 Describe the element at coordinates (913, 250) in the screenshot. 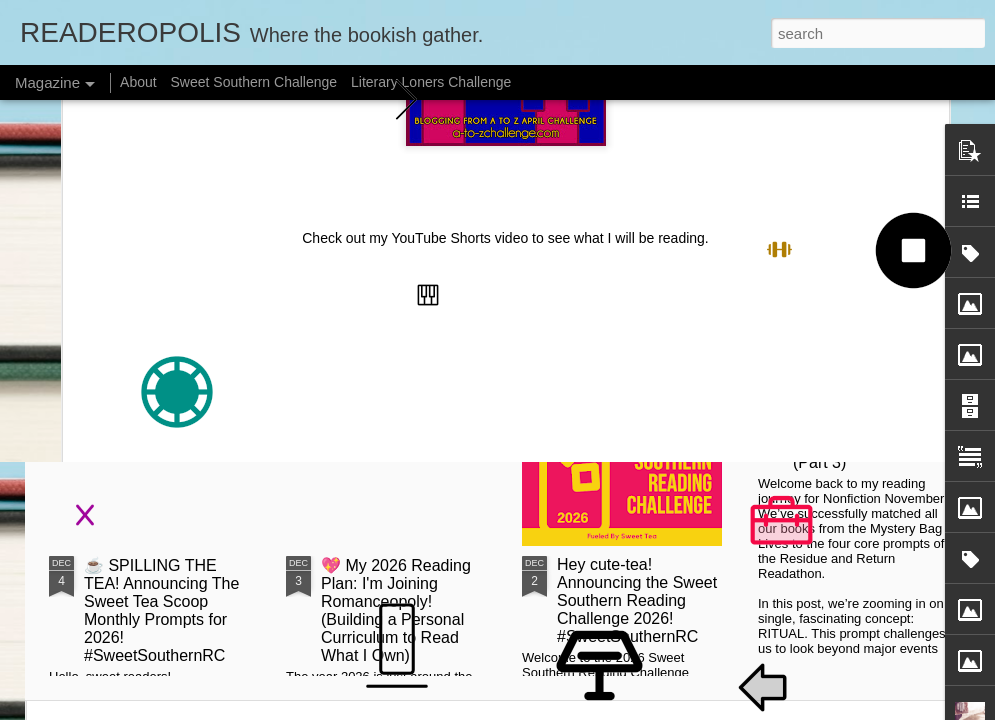

I see `stop media playback` at that location.